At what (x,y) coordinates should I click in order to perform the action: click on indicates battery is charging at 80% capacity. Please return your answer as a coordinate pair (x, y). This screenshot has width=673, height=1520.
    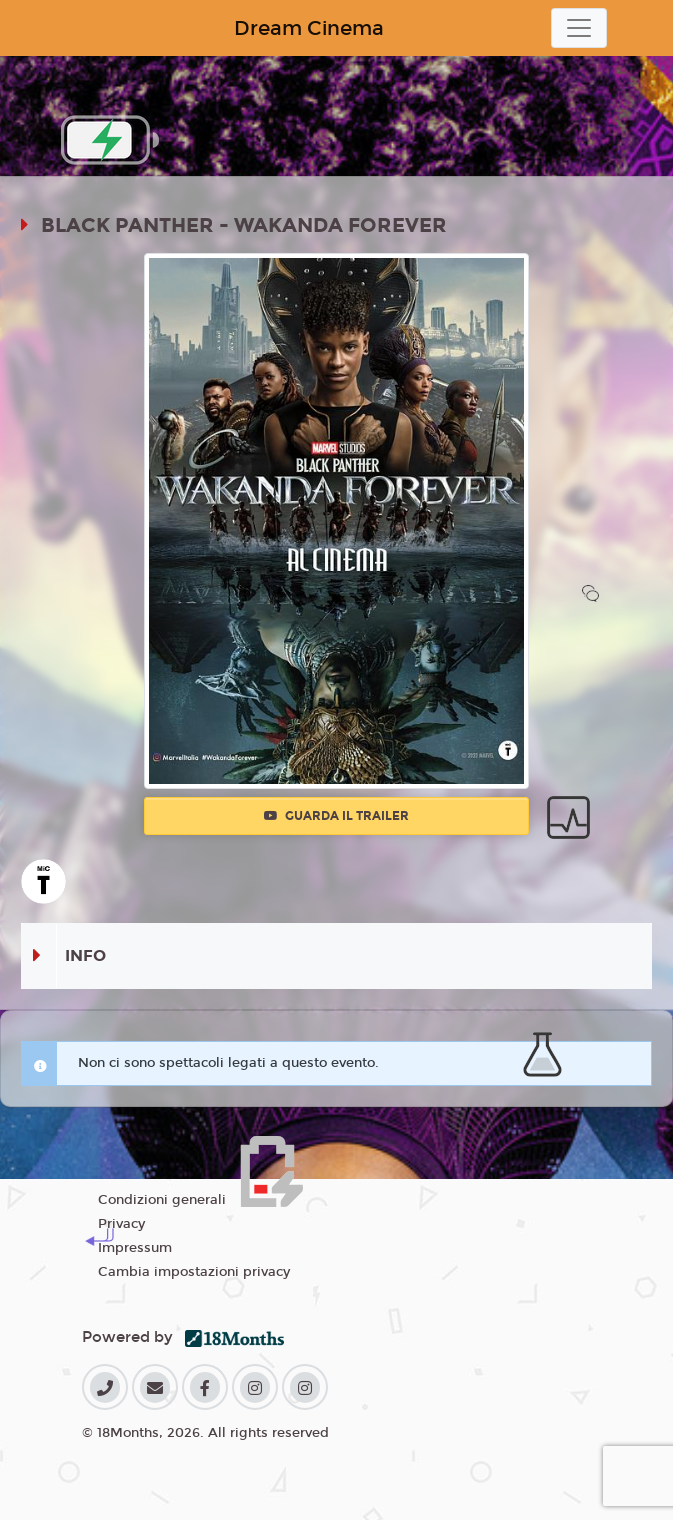
    Looking at the image, I should click on (110, 140).